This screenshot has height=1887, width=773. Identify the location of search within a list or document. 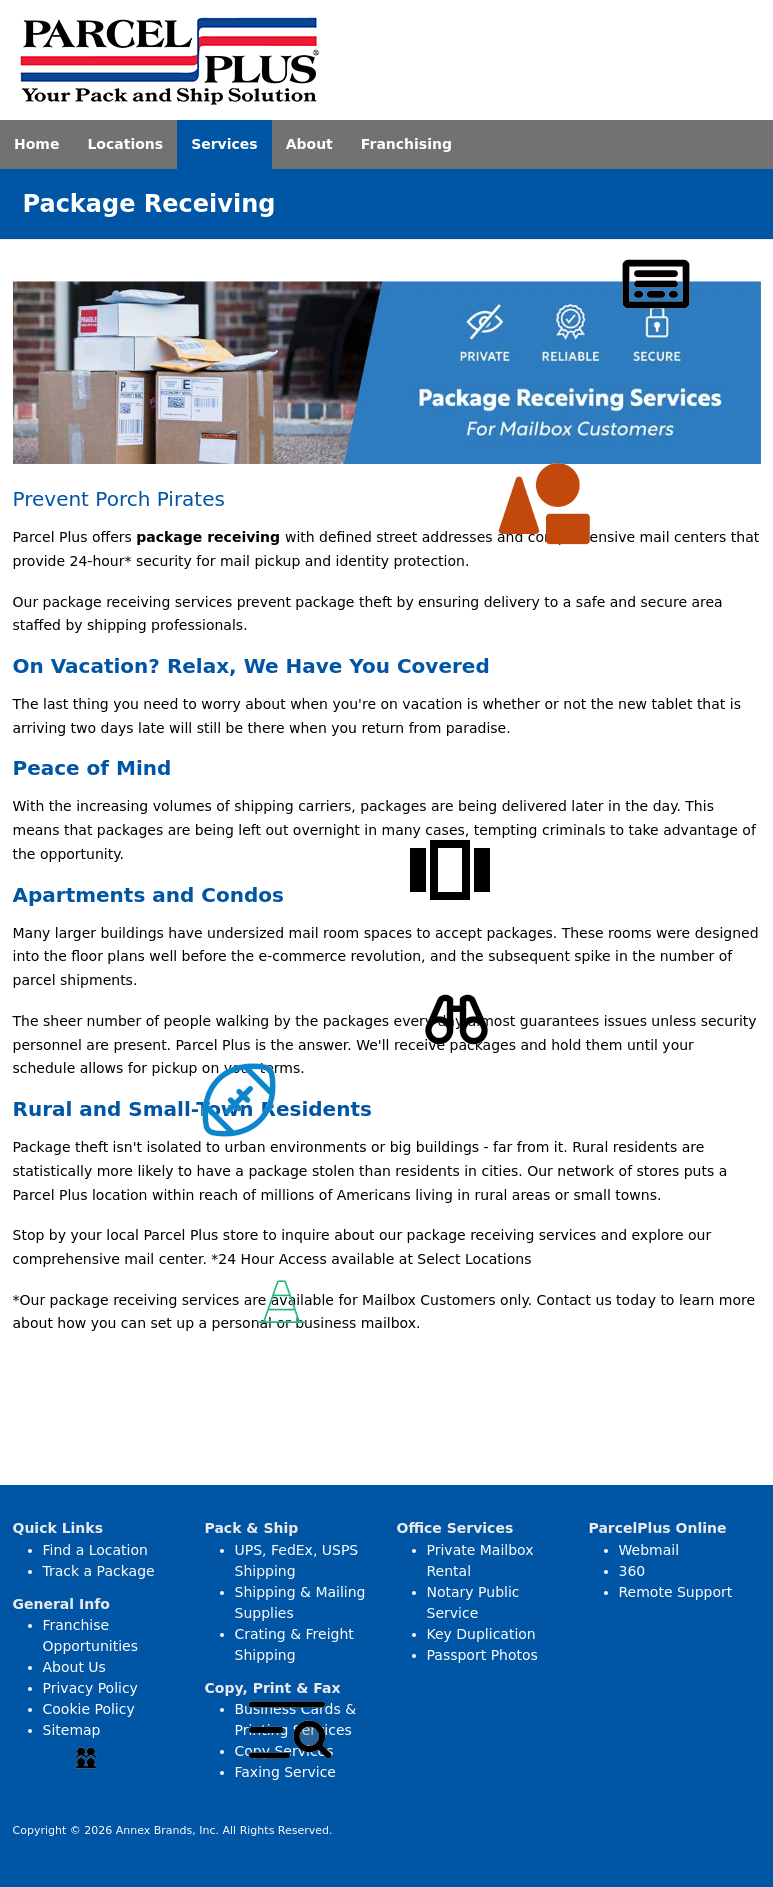
(287, 1730).